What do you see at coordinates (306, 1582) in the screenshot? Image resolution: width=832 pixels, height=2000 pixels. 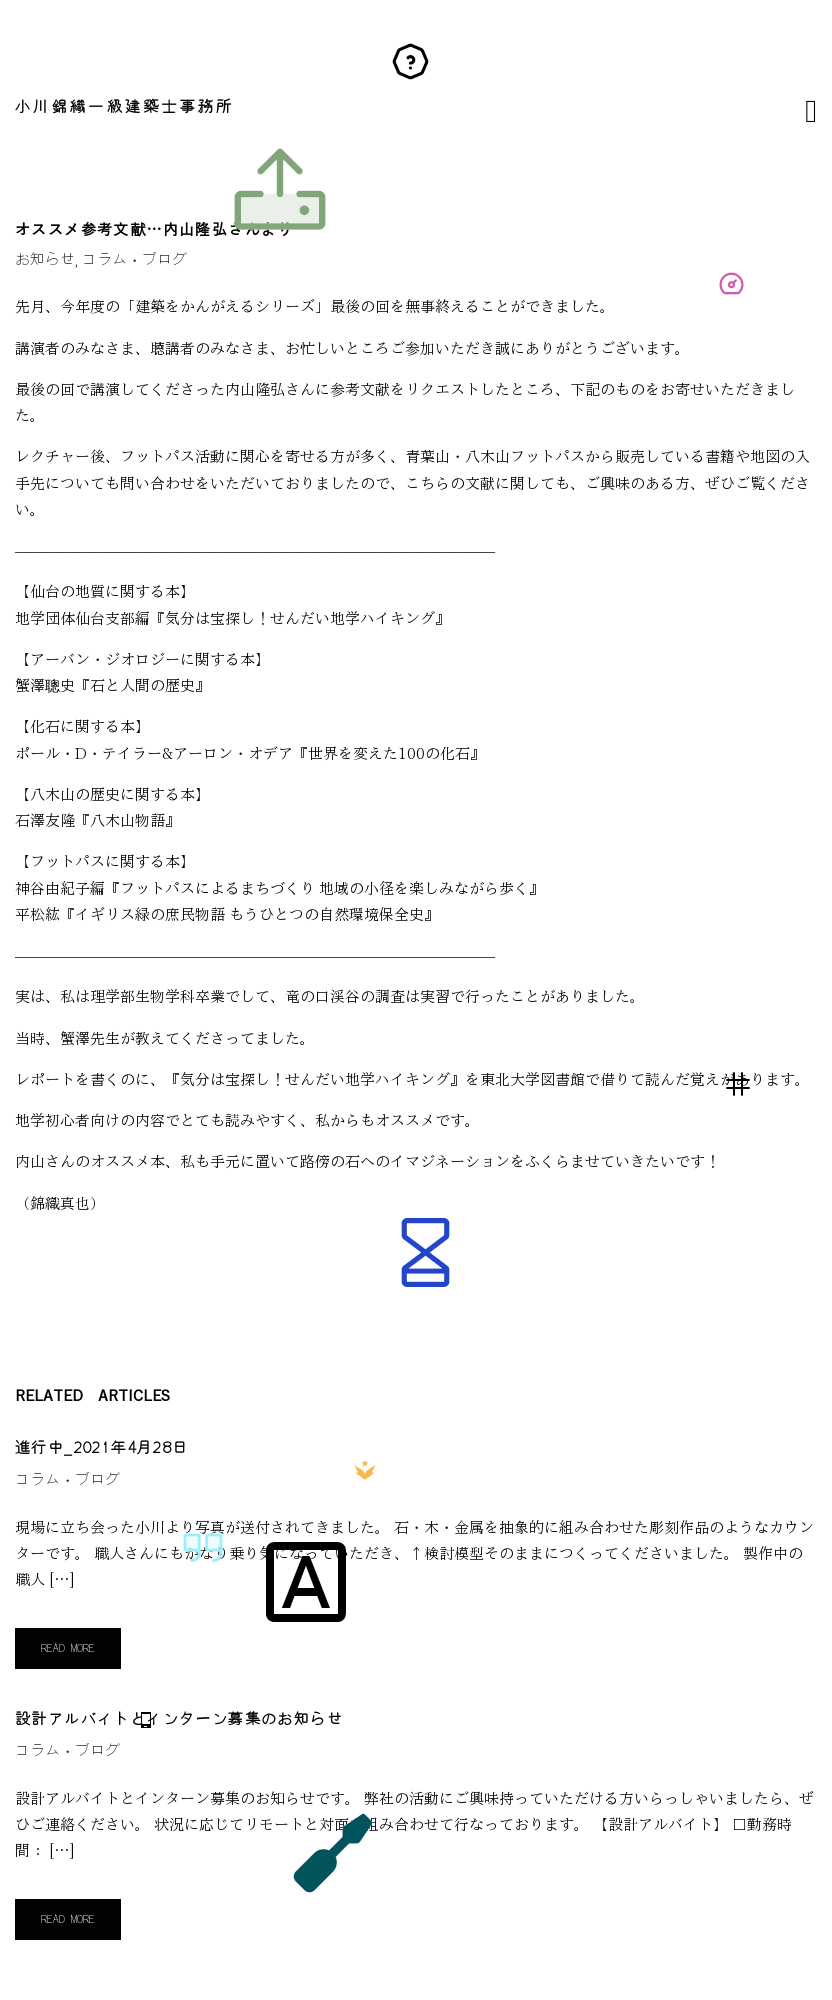 I see `download or install new fonts` at bounding box center [306, 1582].